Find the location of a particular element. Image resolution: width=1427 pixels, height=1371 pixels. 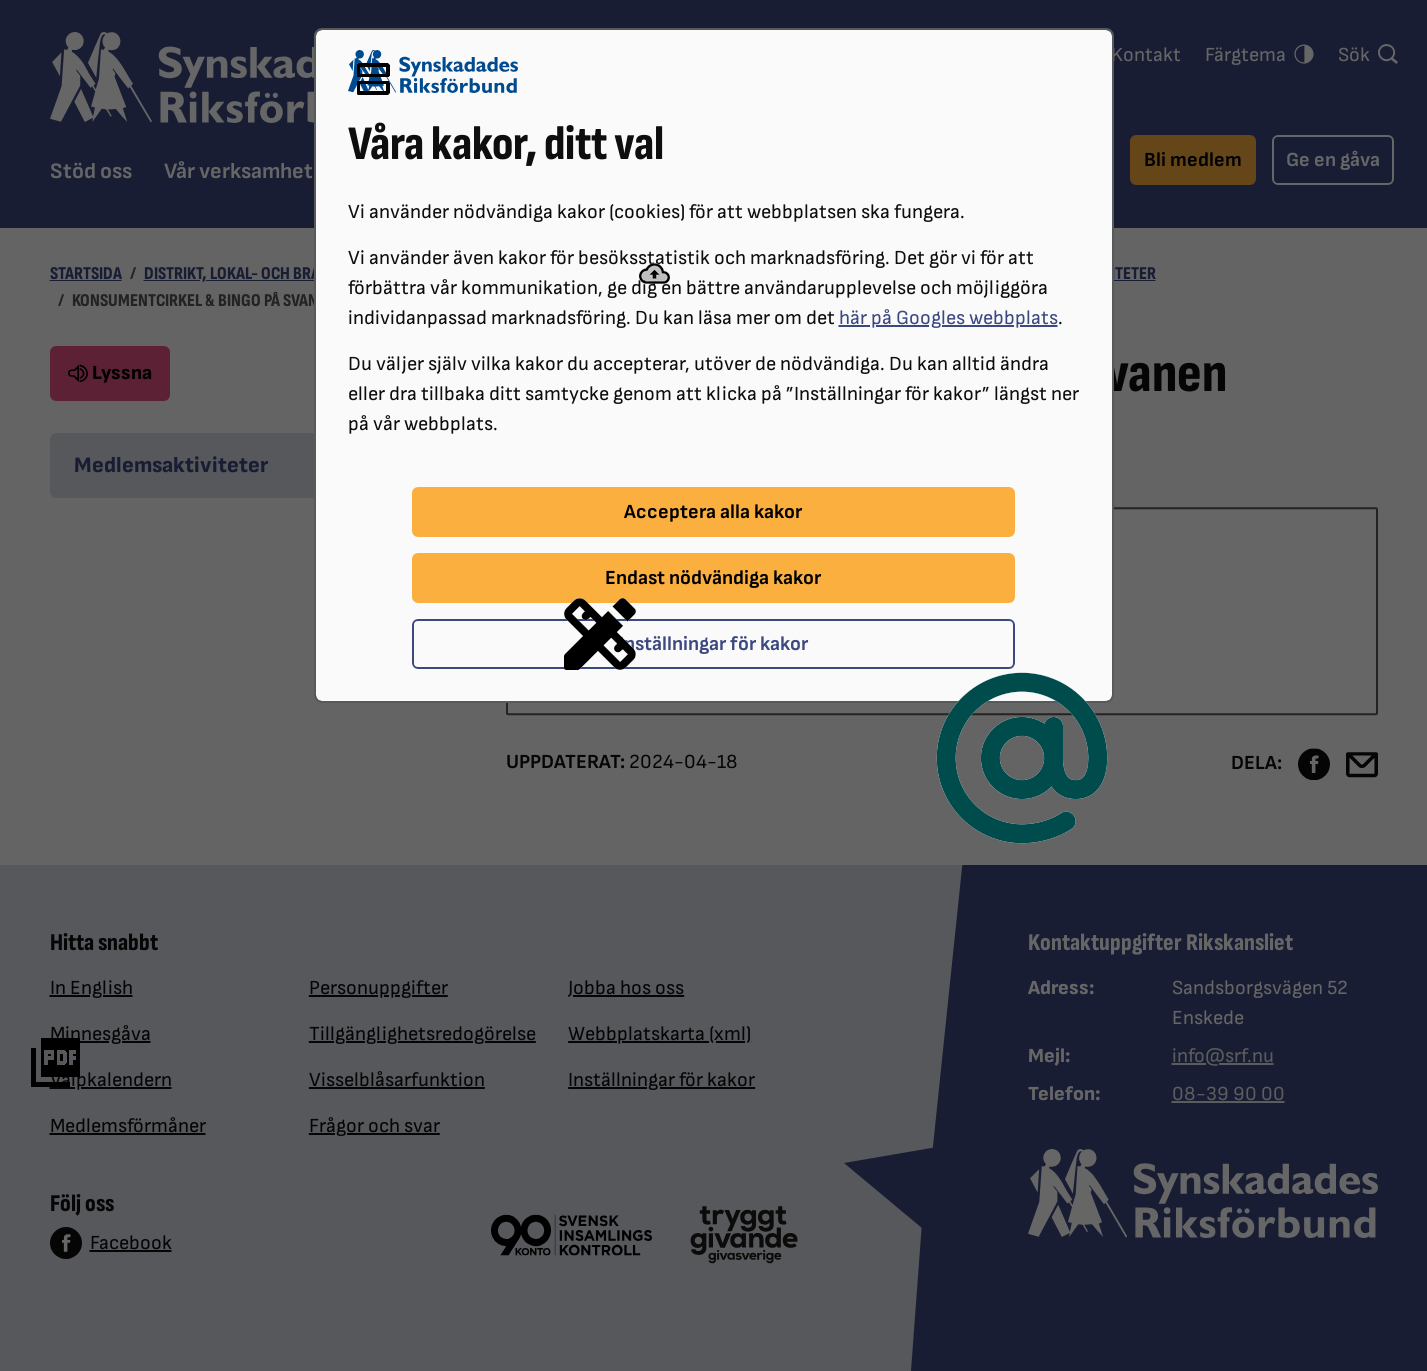

view agenda or schedule items is located at coordinates (374, 79).